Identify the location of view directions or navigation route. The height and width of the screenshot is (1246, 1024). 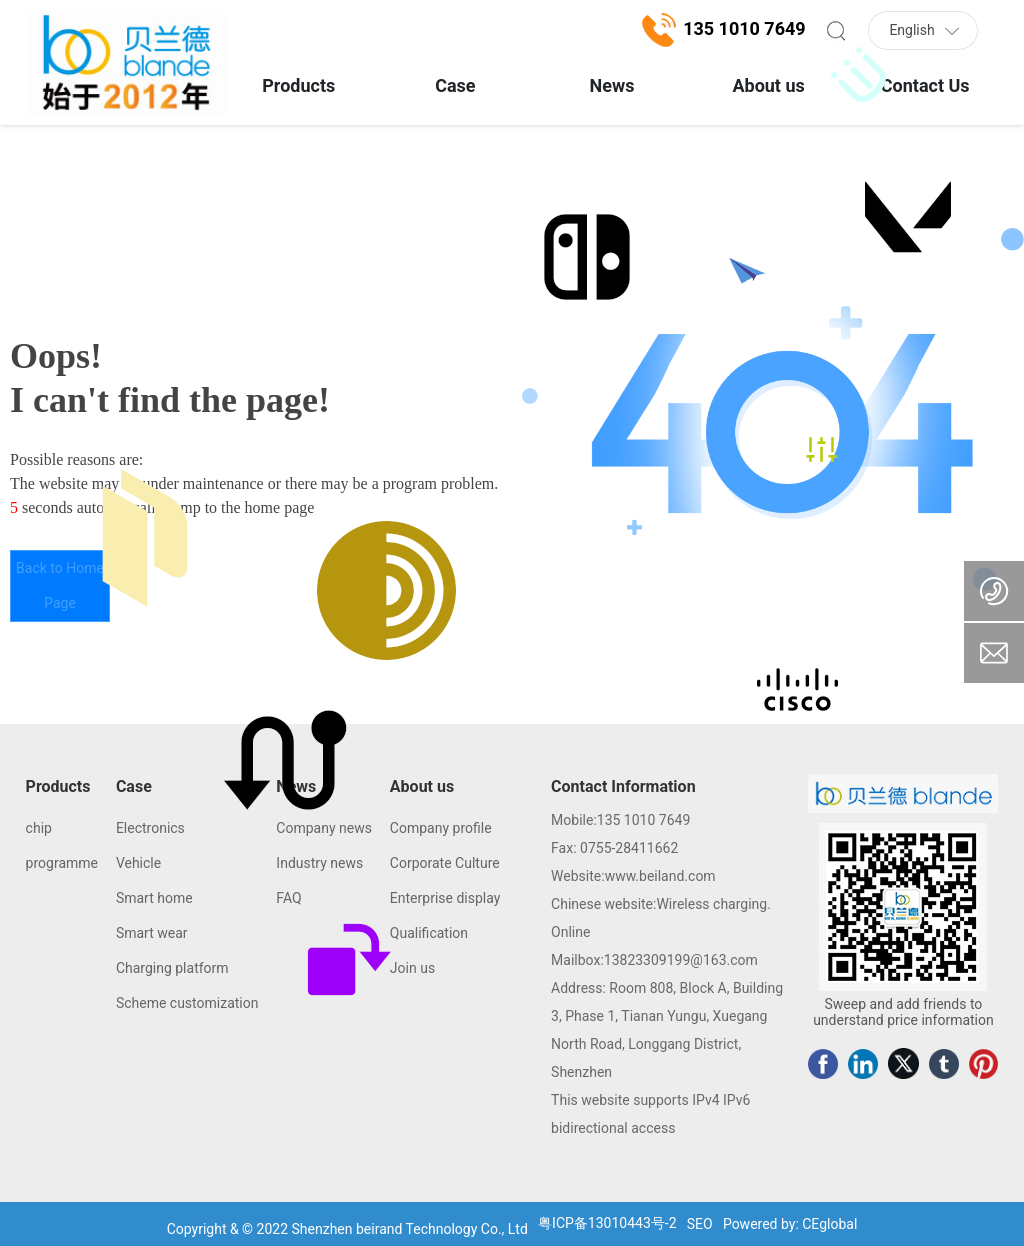
(288, 763).